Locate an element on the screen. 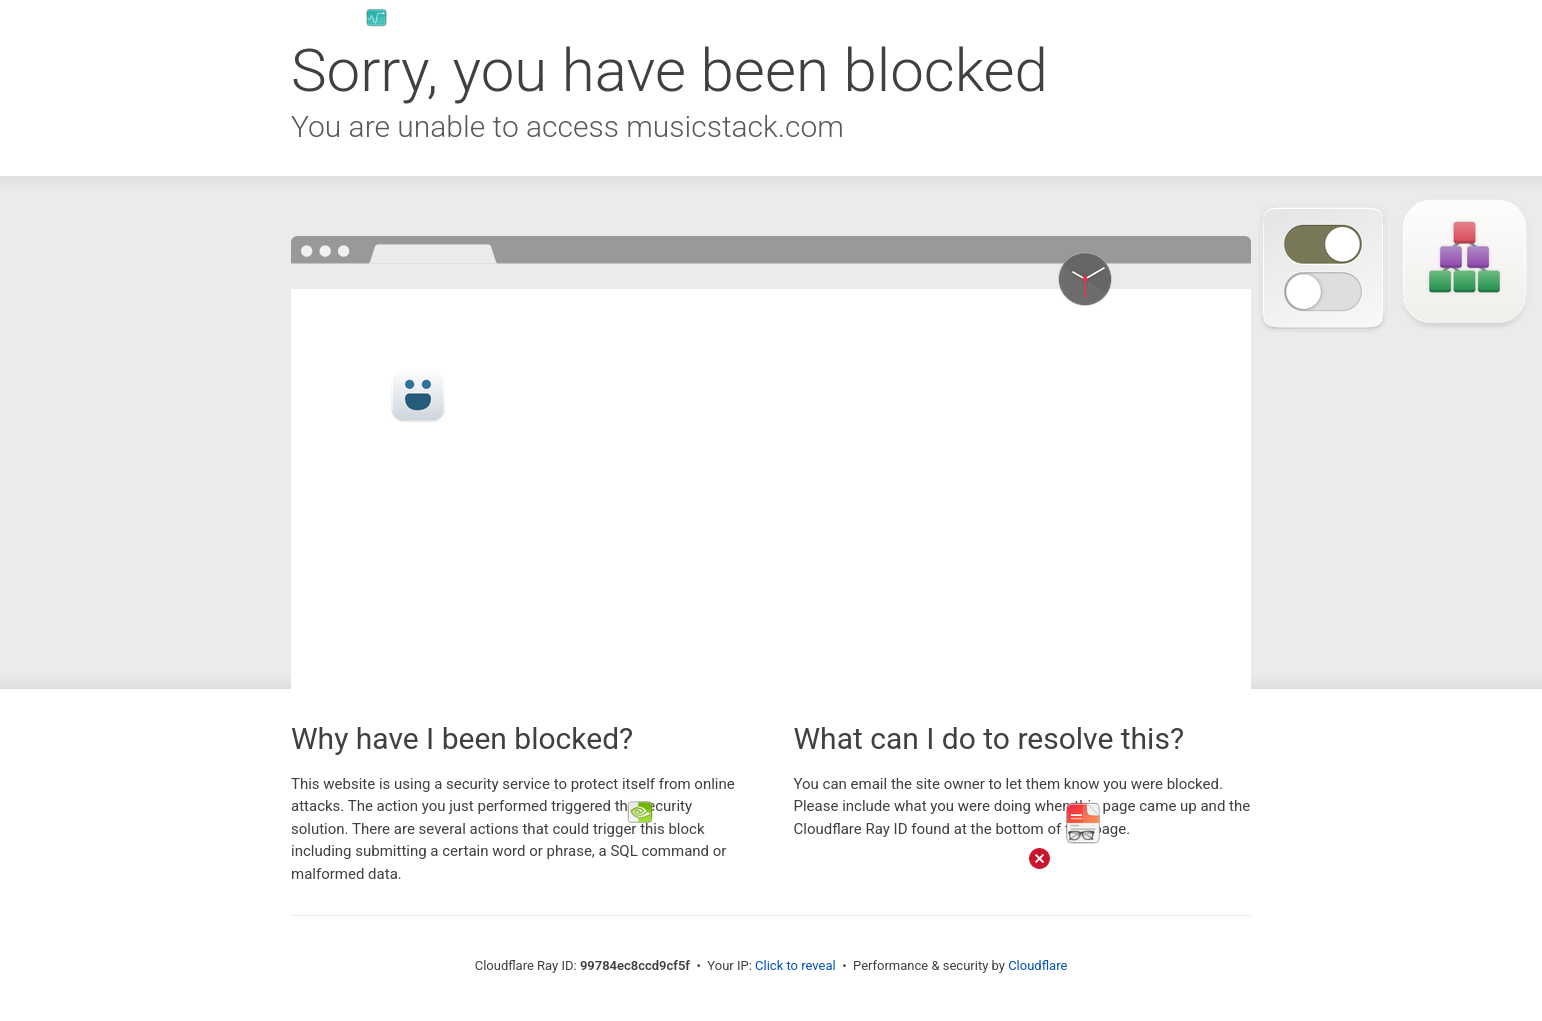 The height and width of the screenshot is (1021, 1542). cancel the current calculation is located at coordinates (1039, 858).